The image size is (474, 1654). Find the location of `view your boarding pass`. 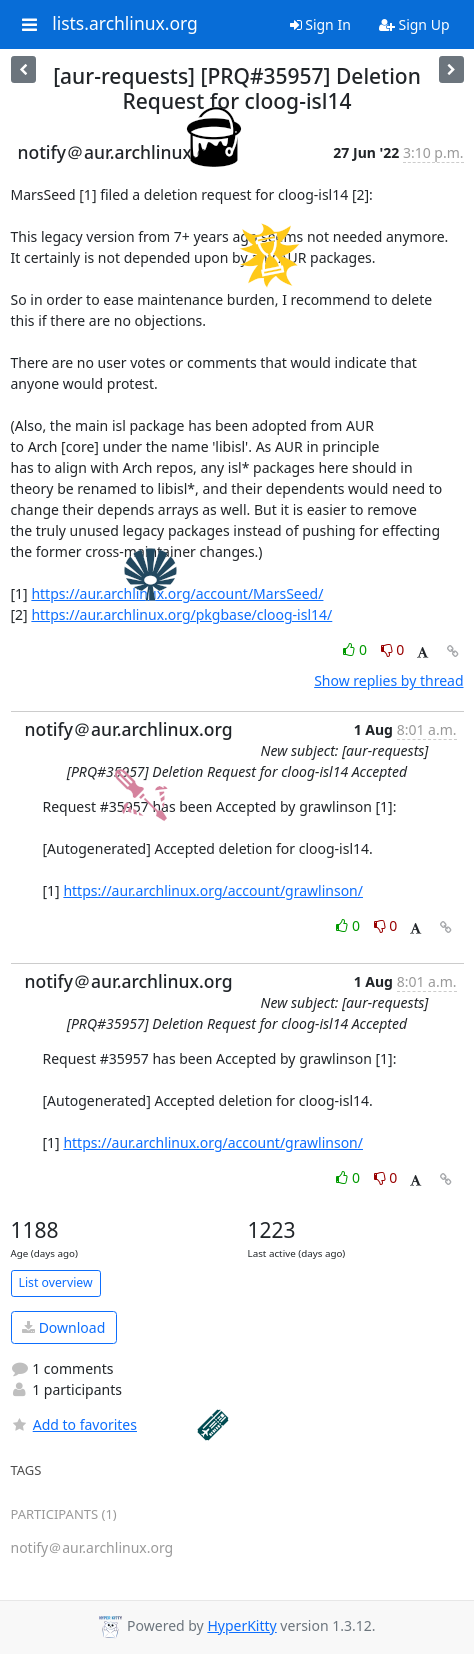

view your boarding pass is located at coordinates (213, 1425).